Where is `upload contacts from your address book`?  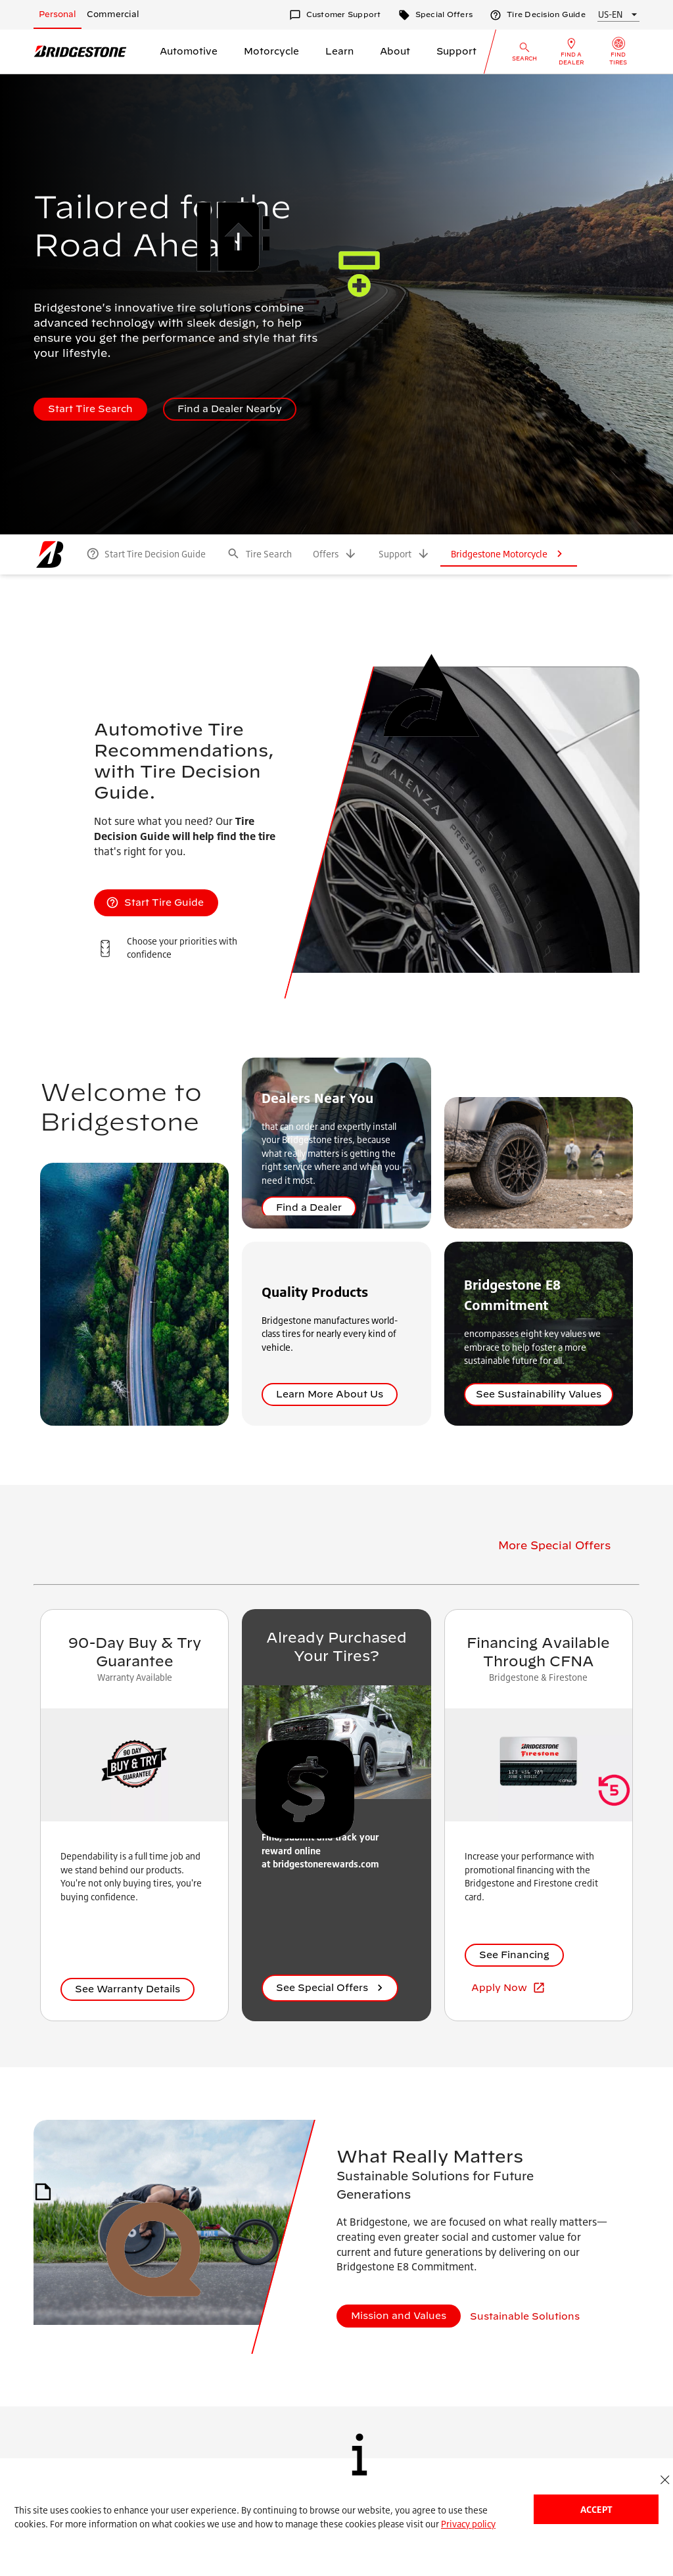 upload contacts from your address book is located at coordinates (228, 237).